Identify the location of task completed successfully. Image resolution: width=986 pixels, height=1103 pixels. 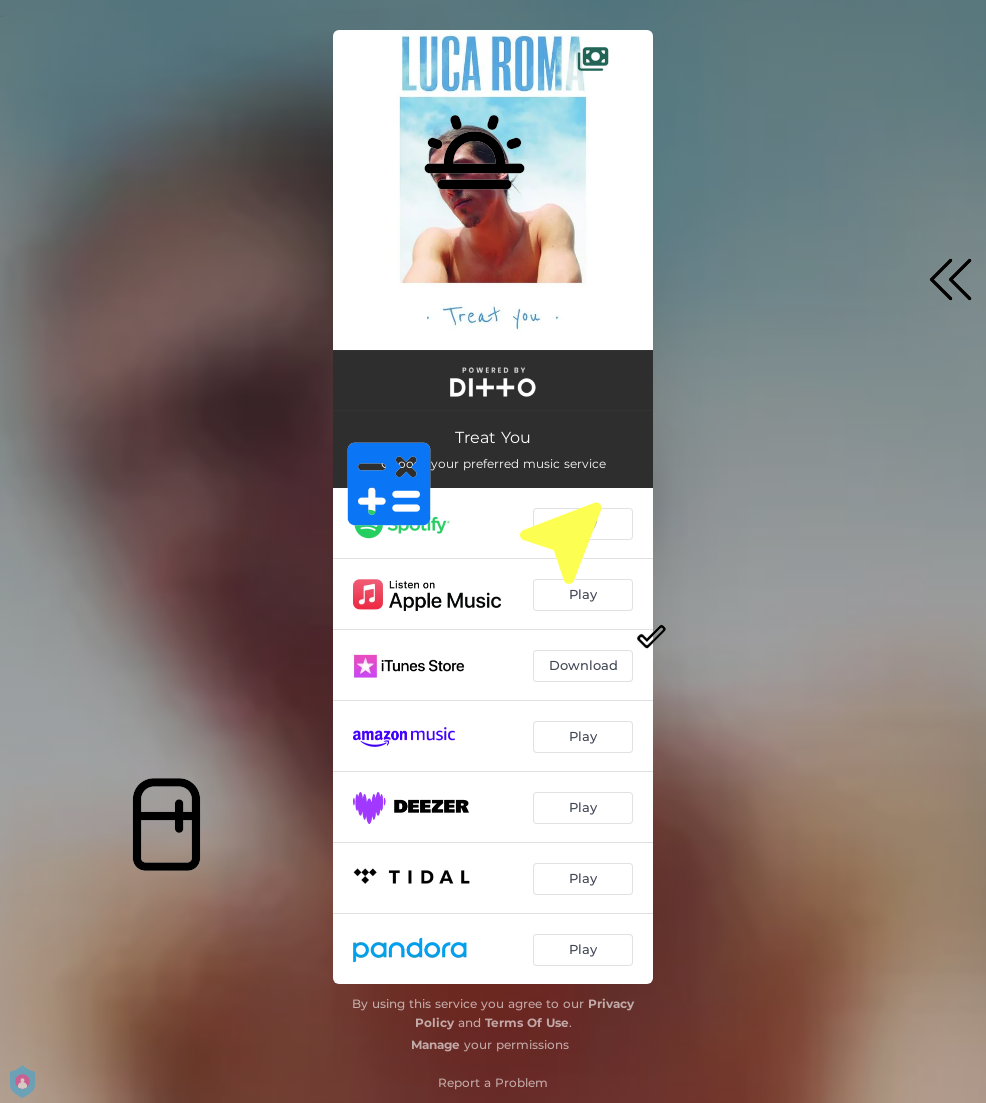
(651, 636).